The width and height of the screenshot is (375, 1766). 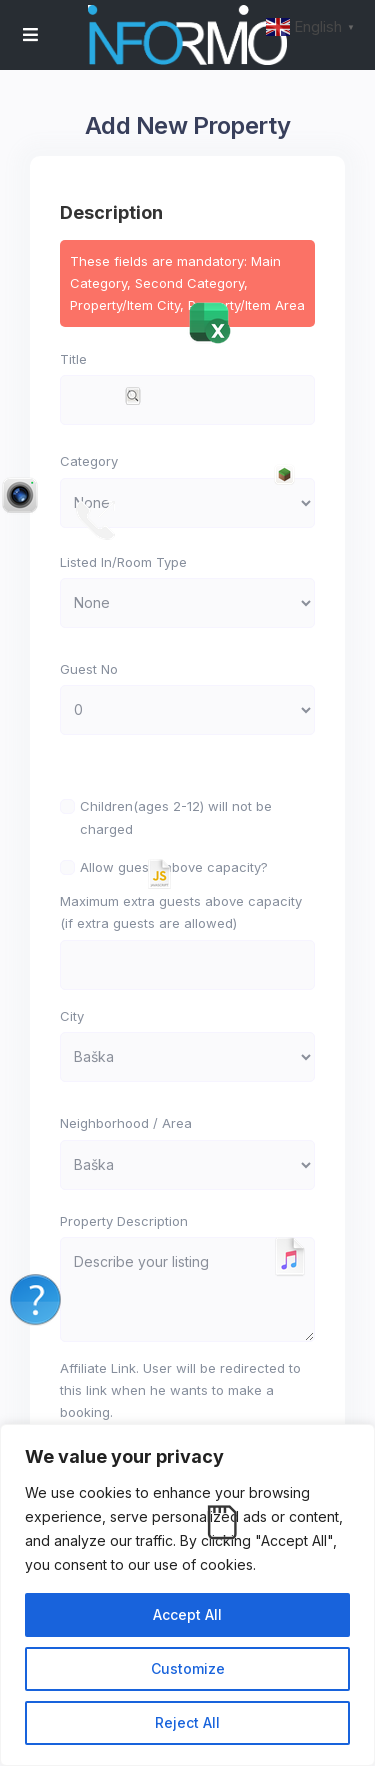 I want to click on indicates an outgoing call was made, so click(x=95, y=520).